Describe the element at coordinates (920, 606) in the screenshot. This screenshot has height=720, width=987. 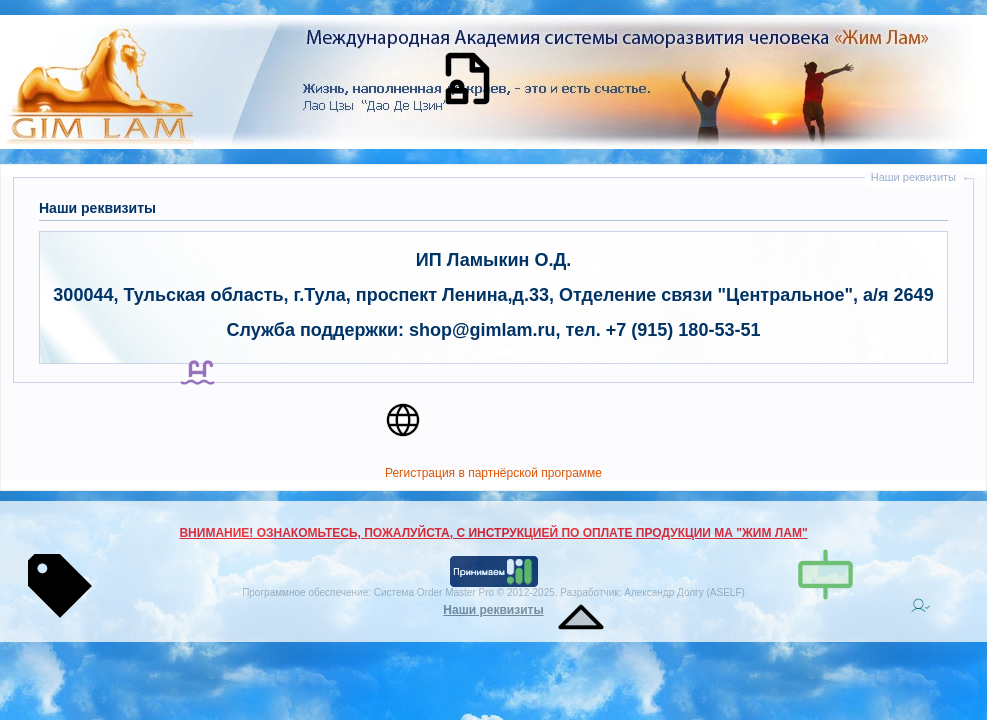
I see `verify or approve a user account` at that location.